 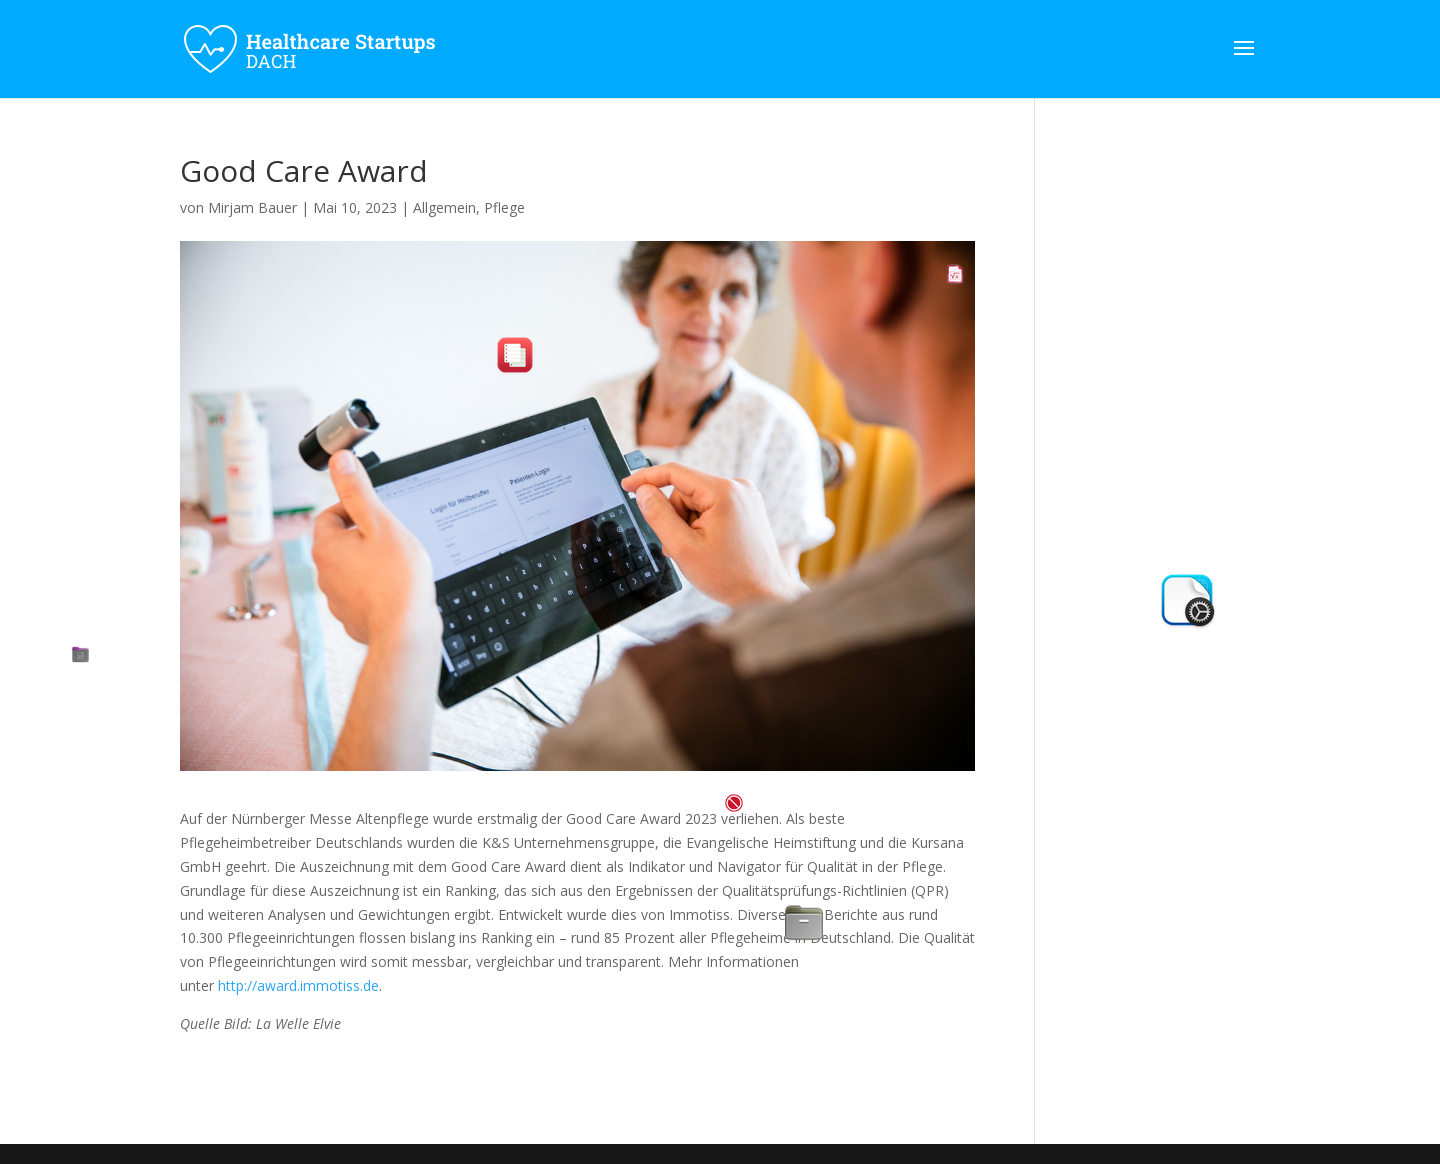 I want to click on configure file type associations and default apps, so click(x=1187, y=600).